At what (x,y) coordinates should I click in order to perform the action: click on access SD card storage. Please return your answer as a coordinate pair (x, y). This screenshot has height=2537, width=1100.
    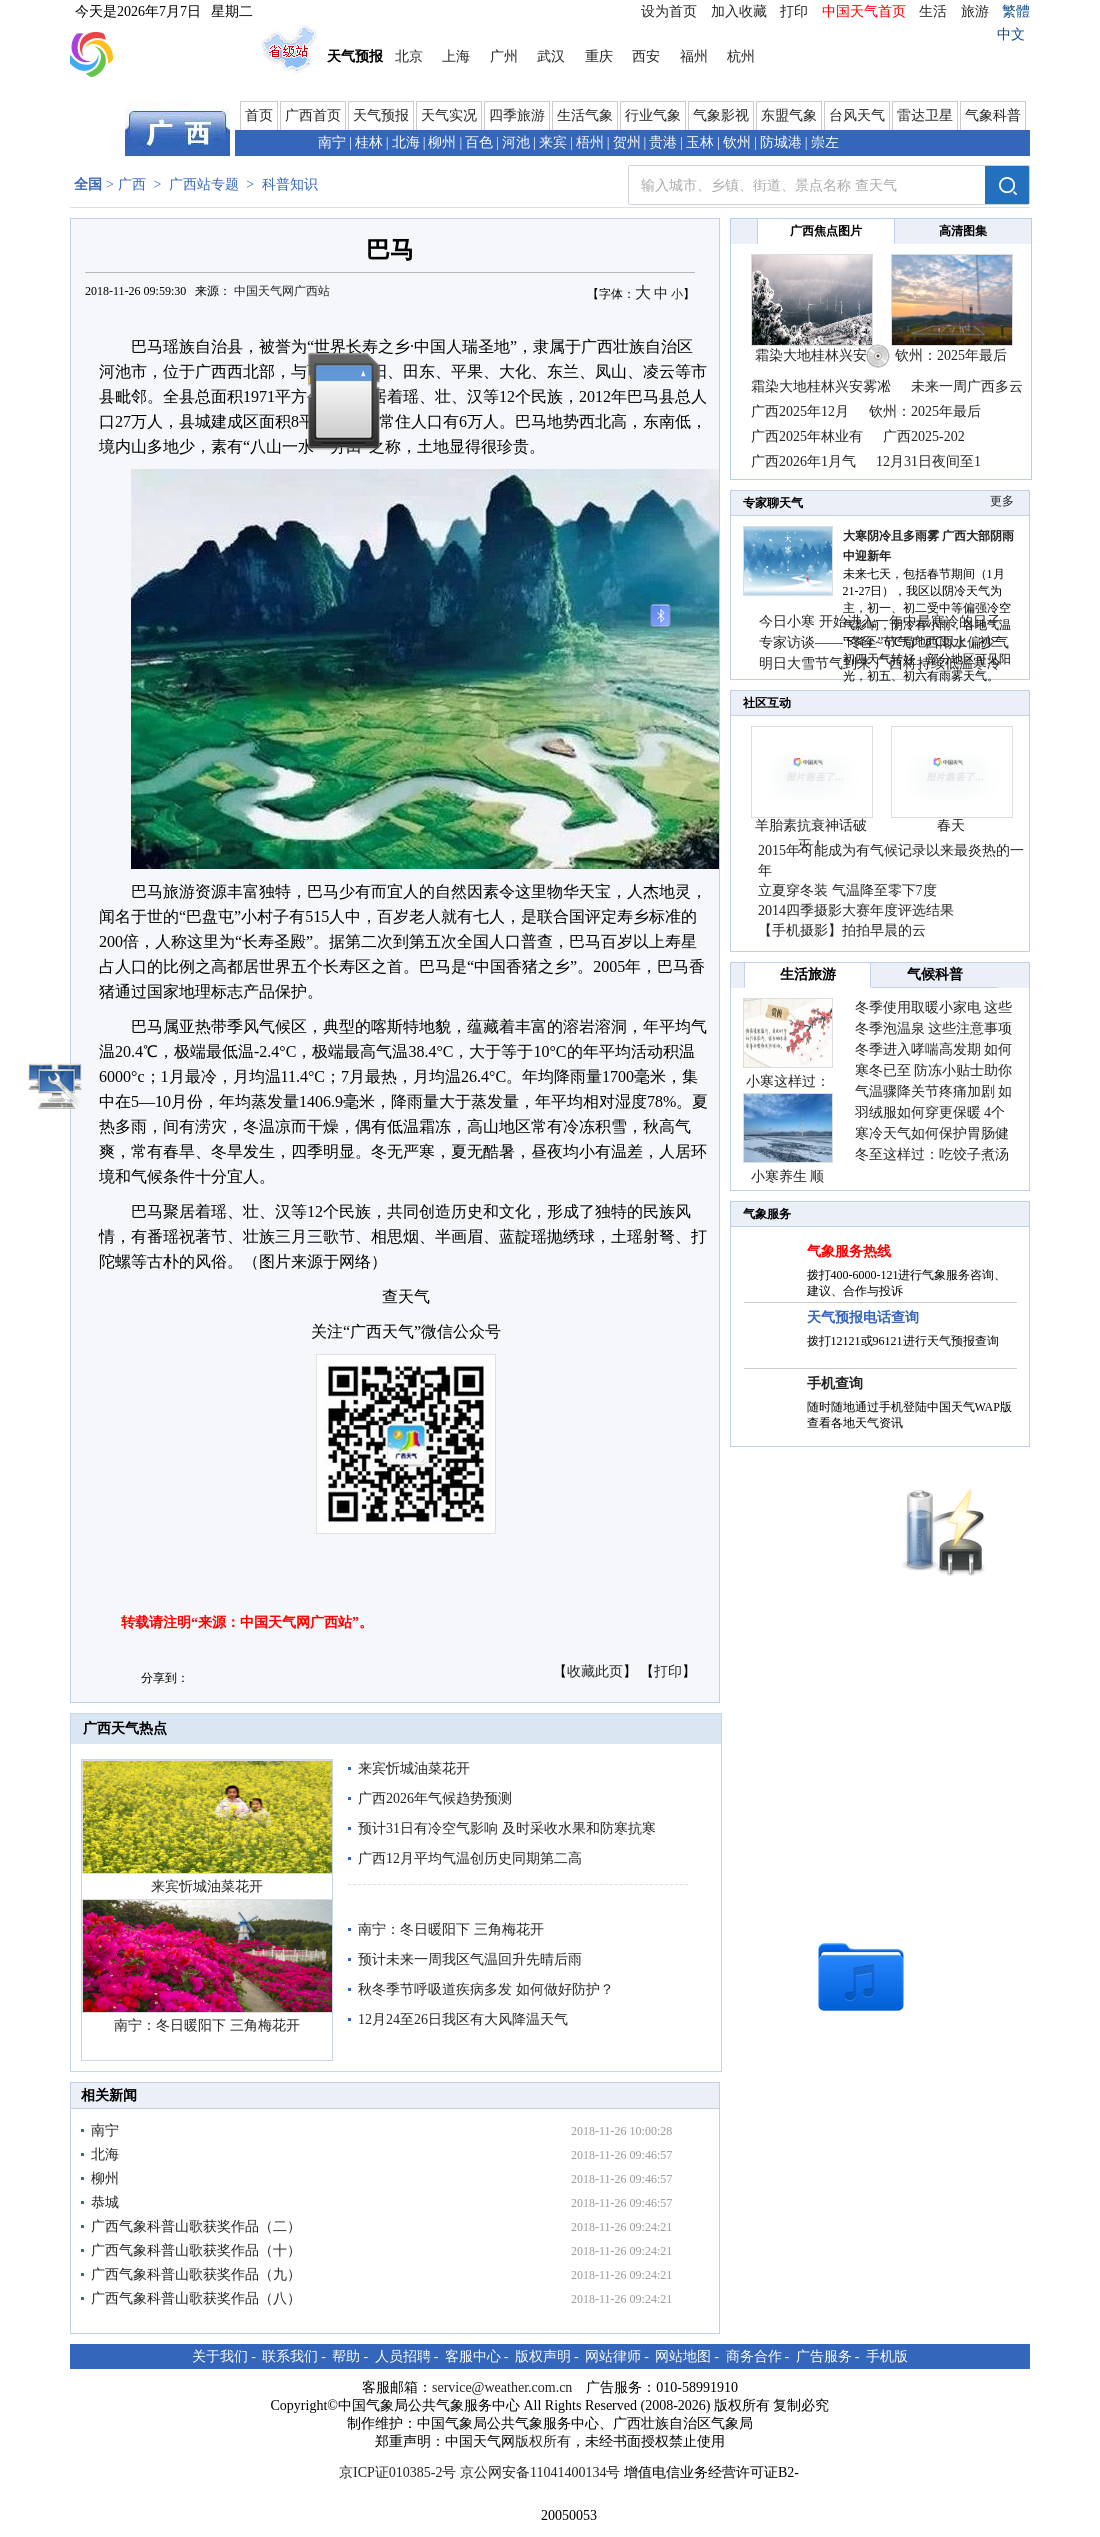
    Looking at the image, I should click on (345, 402).